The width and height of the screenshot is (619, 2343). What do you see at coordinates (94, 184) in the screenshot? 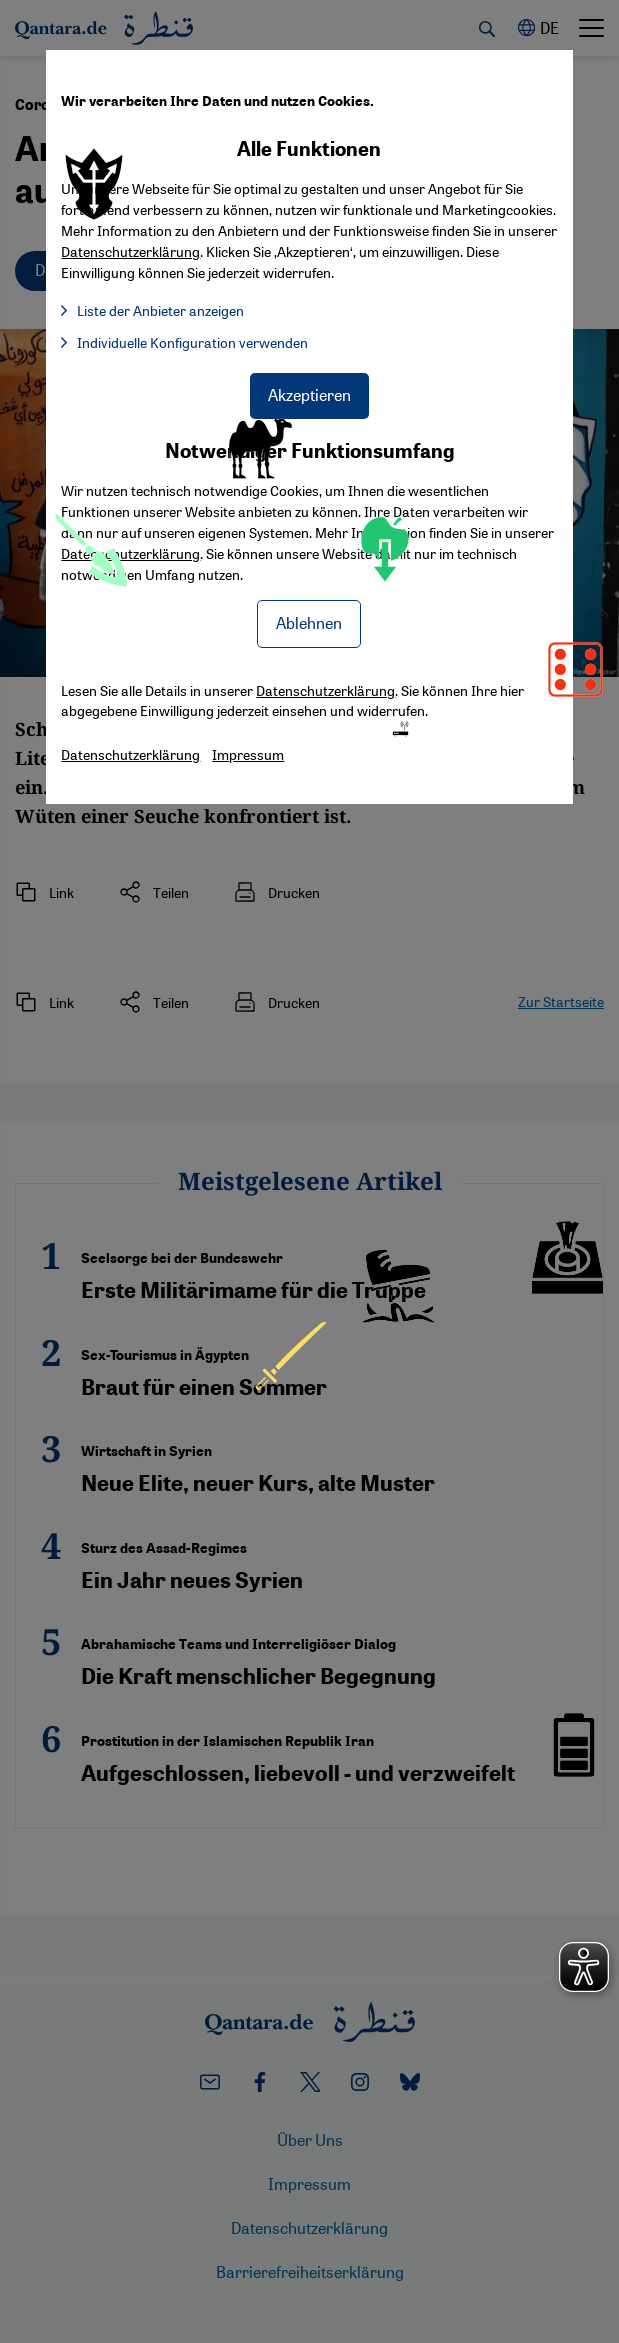
I see `select trident shield weapon or defense item` at bounding box center [94, 184].